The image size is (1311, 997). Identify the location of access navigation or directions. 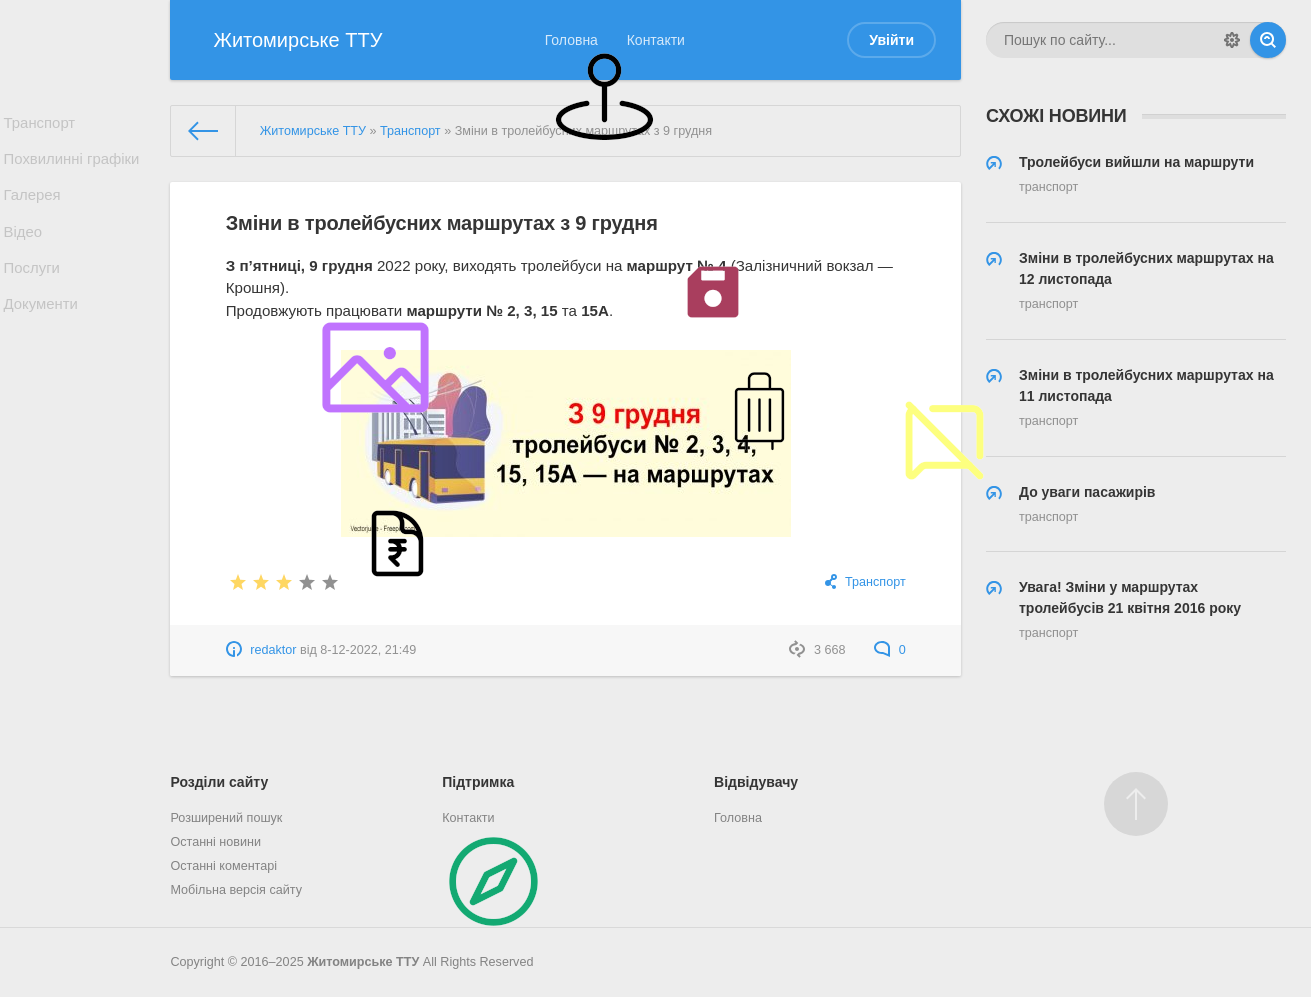
(493, 881).